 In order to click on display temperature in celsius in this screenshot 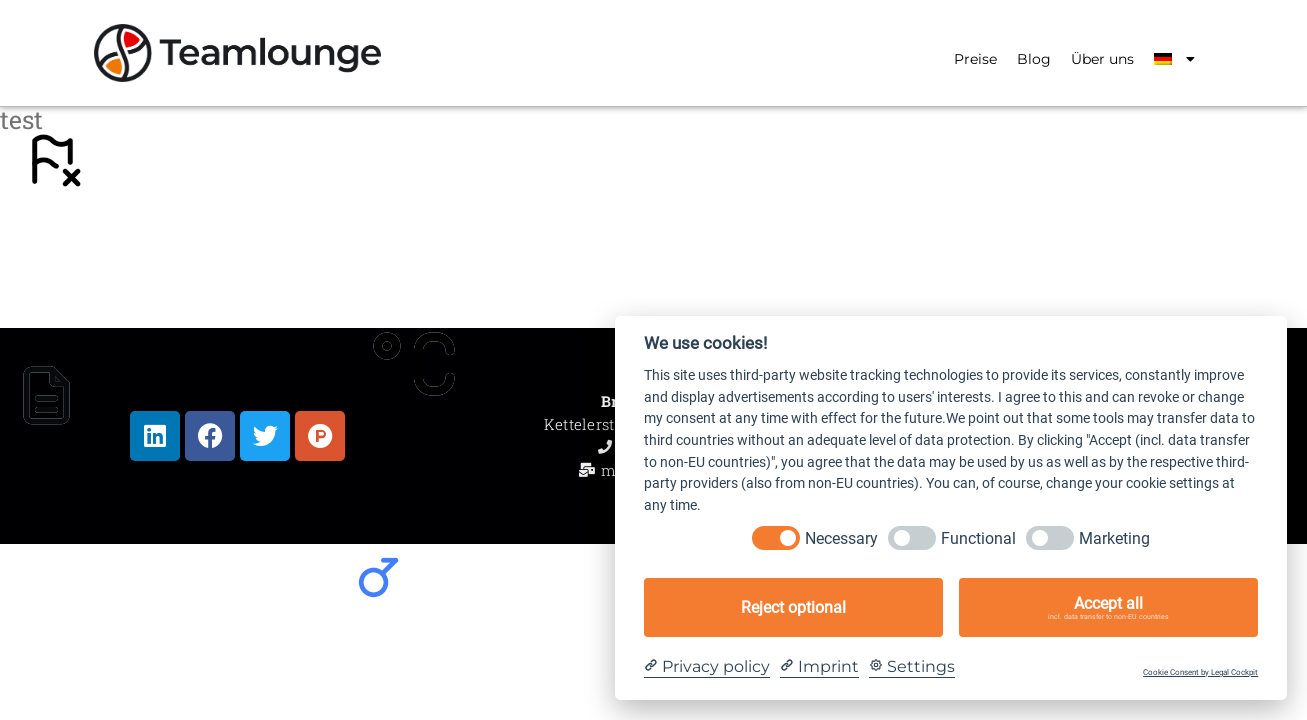, I will do `click(414, 364)`.